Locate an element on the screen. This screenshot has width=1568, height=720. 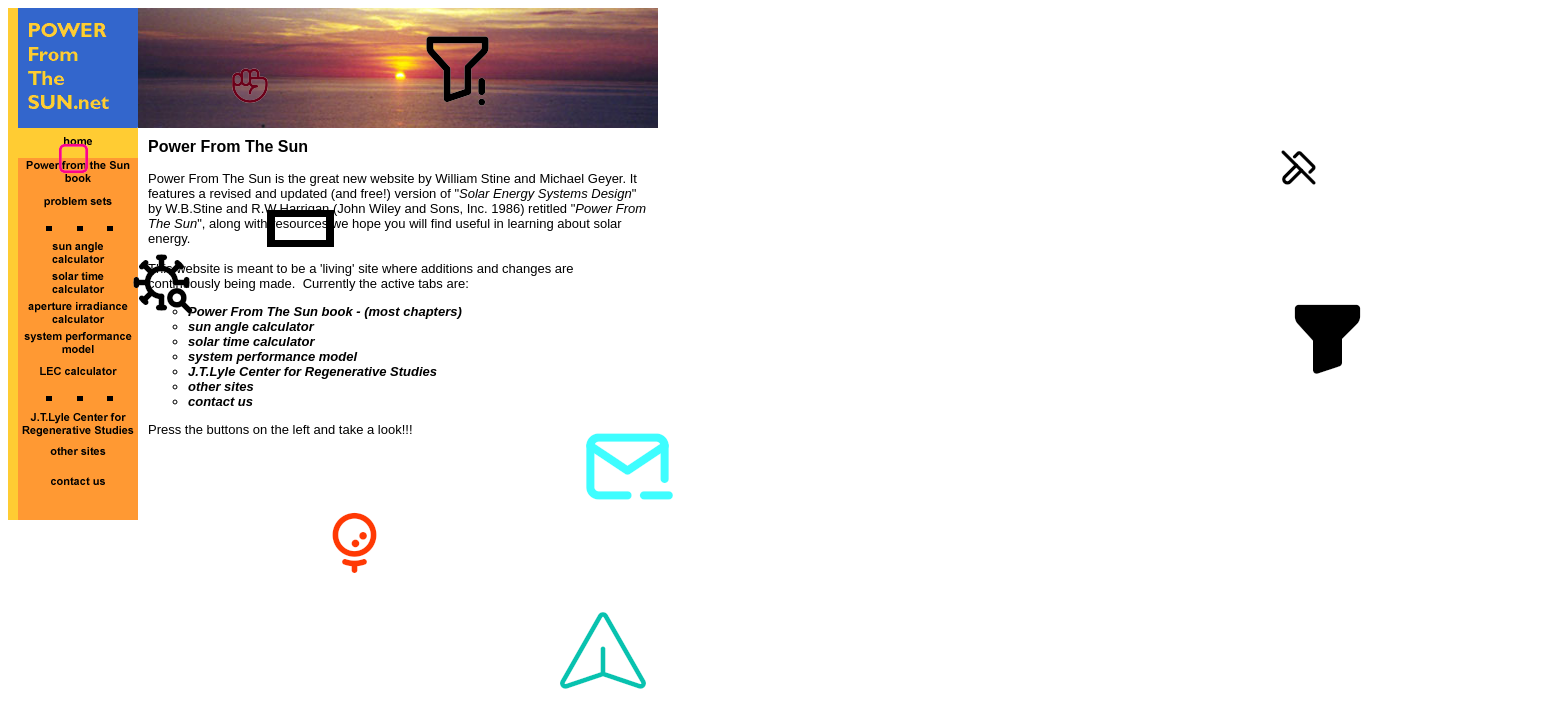
indicates build or construction tools are unavailable is located at coordinates (1298, 167).